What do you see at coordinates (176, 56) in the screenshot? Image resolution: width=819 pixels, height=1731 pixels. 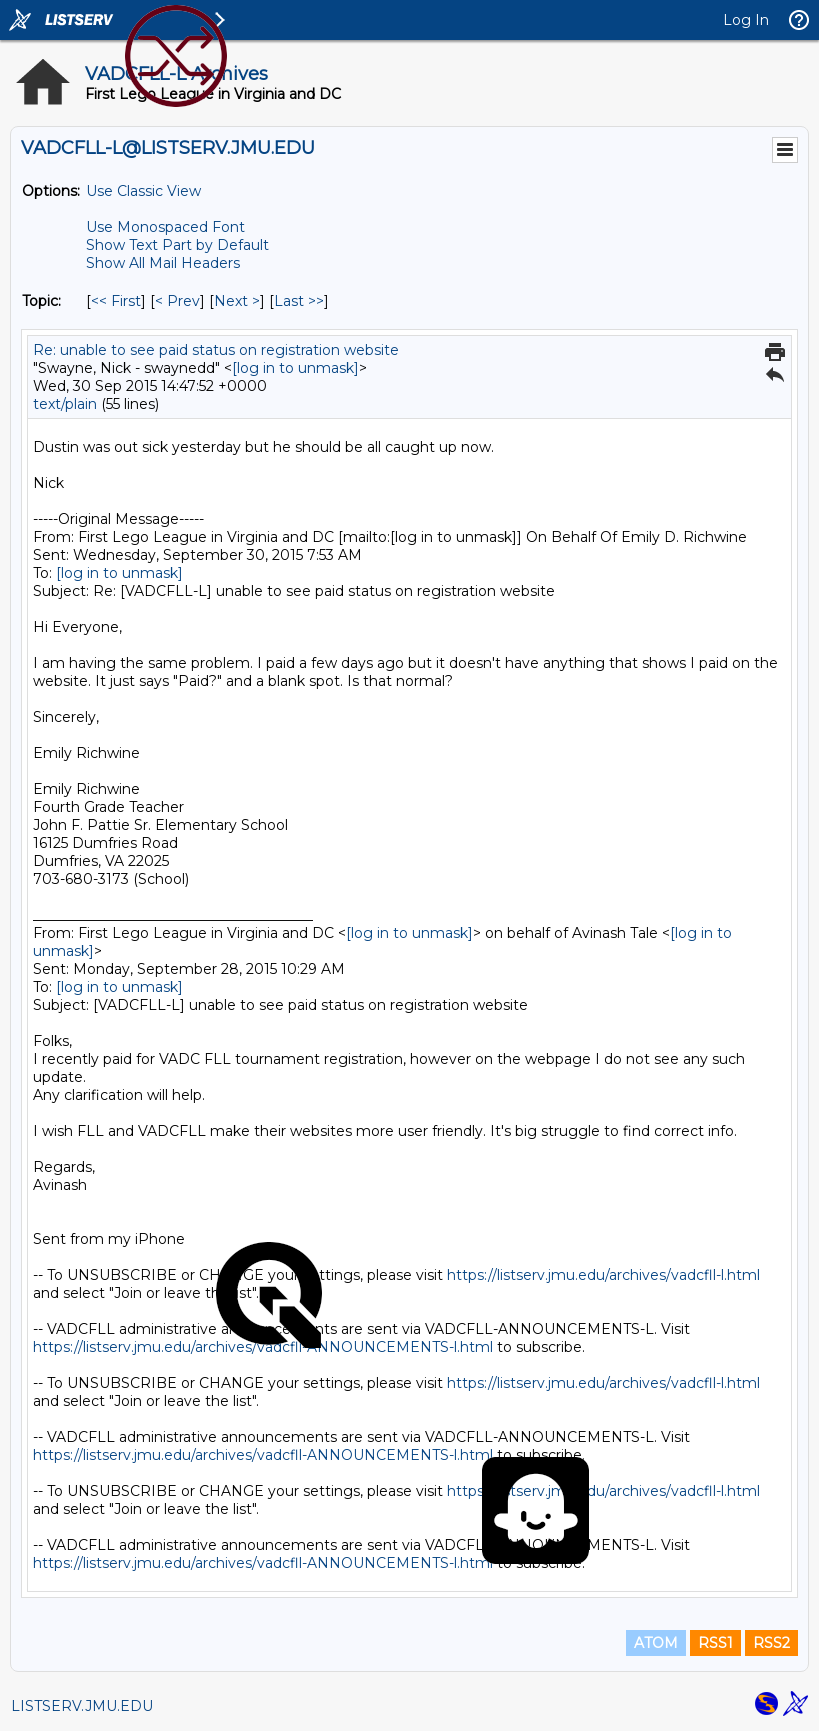 I see `changedetection app logo` at bounding box center [176, 56].